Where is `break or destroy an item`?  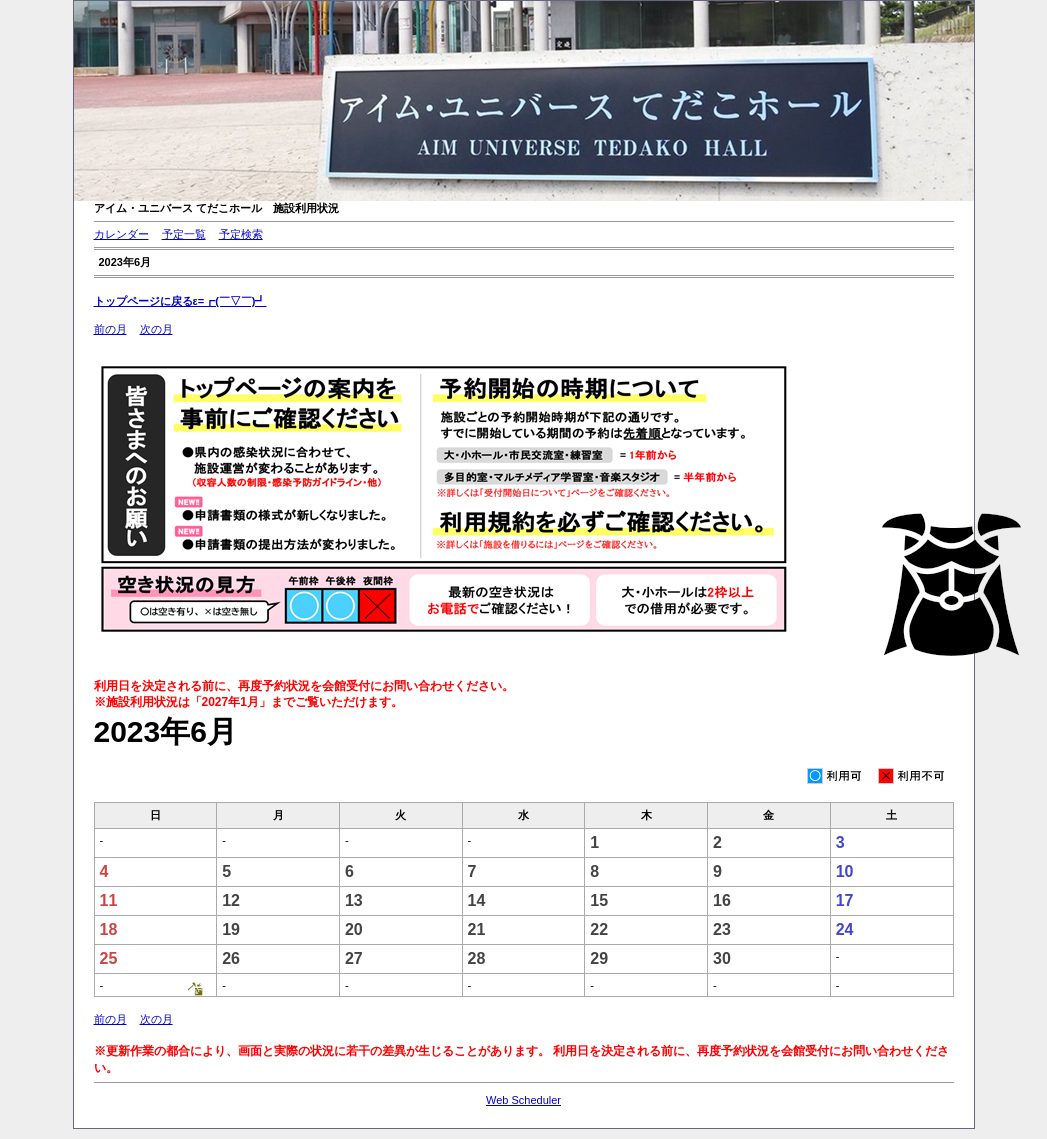 break or destroy an item is located at coordinates (195, 988).